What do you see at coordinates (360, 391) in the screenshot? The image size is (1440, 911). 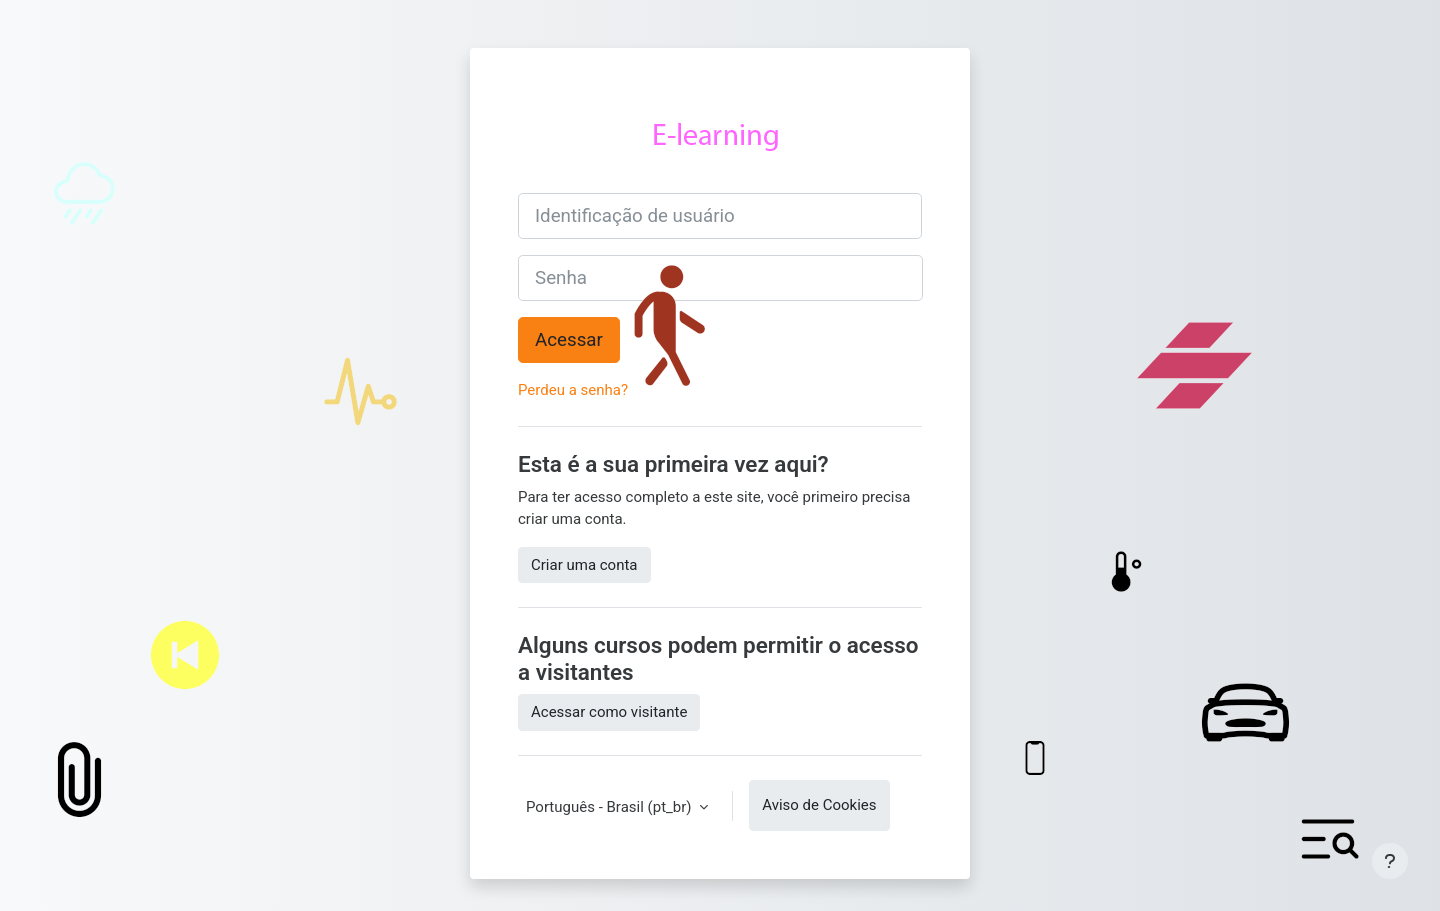 I see `view health or heart rate data` at bounding box center [360, 391].